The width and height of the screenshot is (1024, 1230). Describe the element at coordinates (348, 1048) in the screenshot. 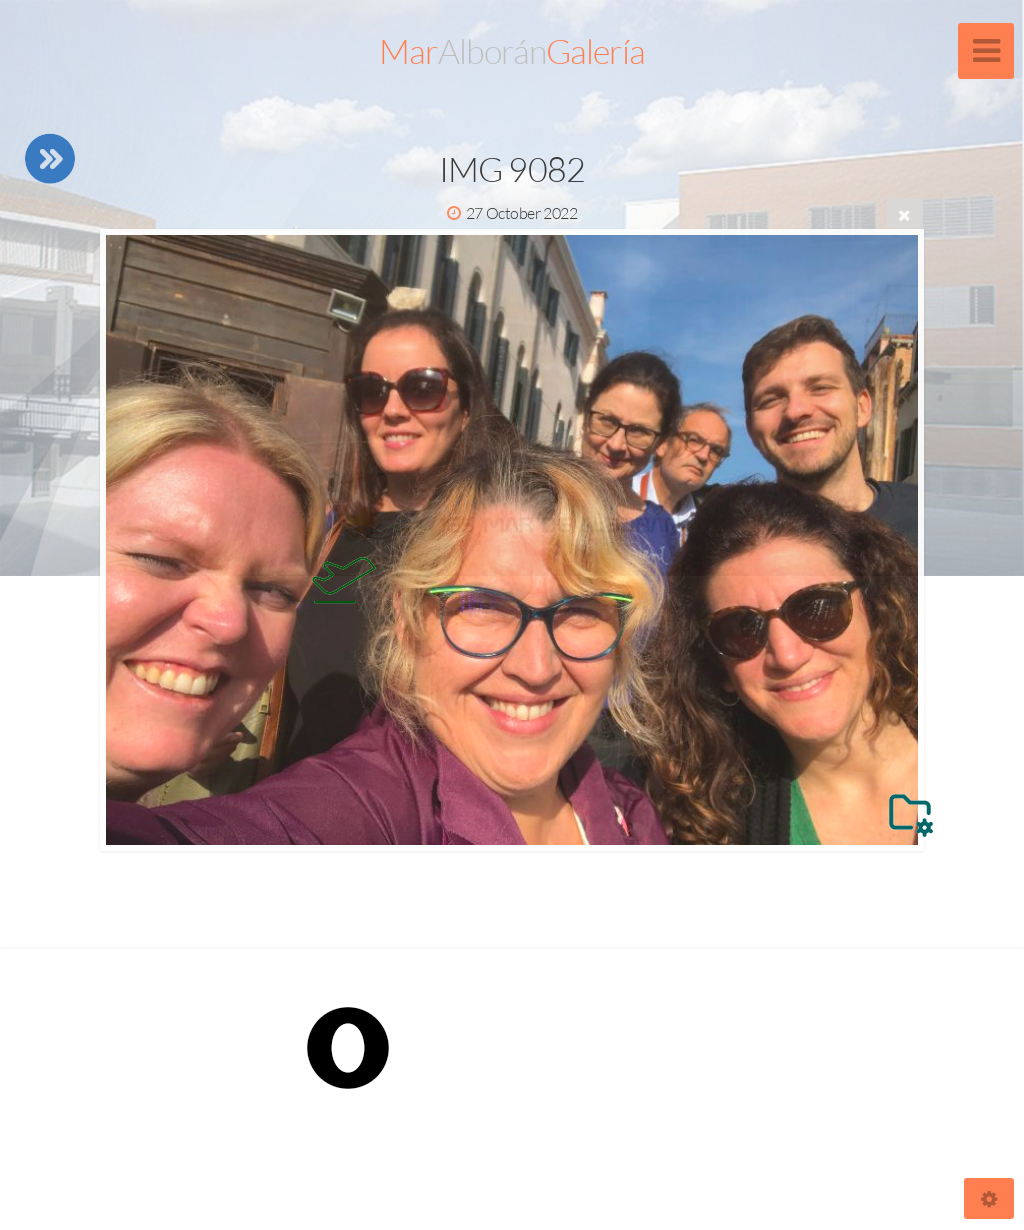

I see `open Opera browser` at that location.